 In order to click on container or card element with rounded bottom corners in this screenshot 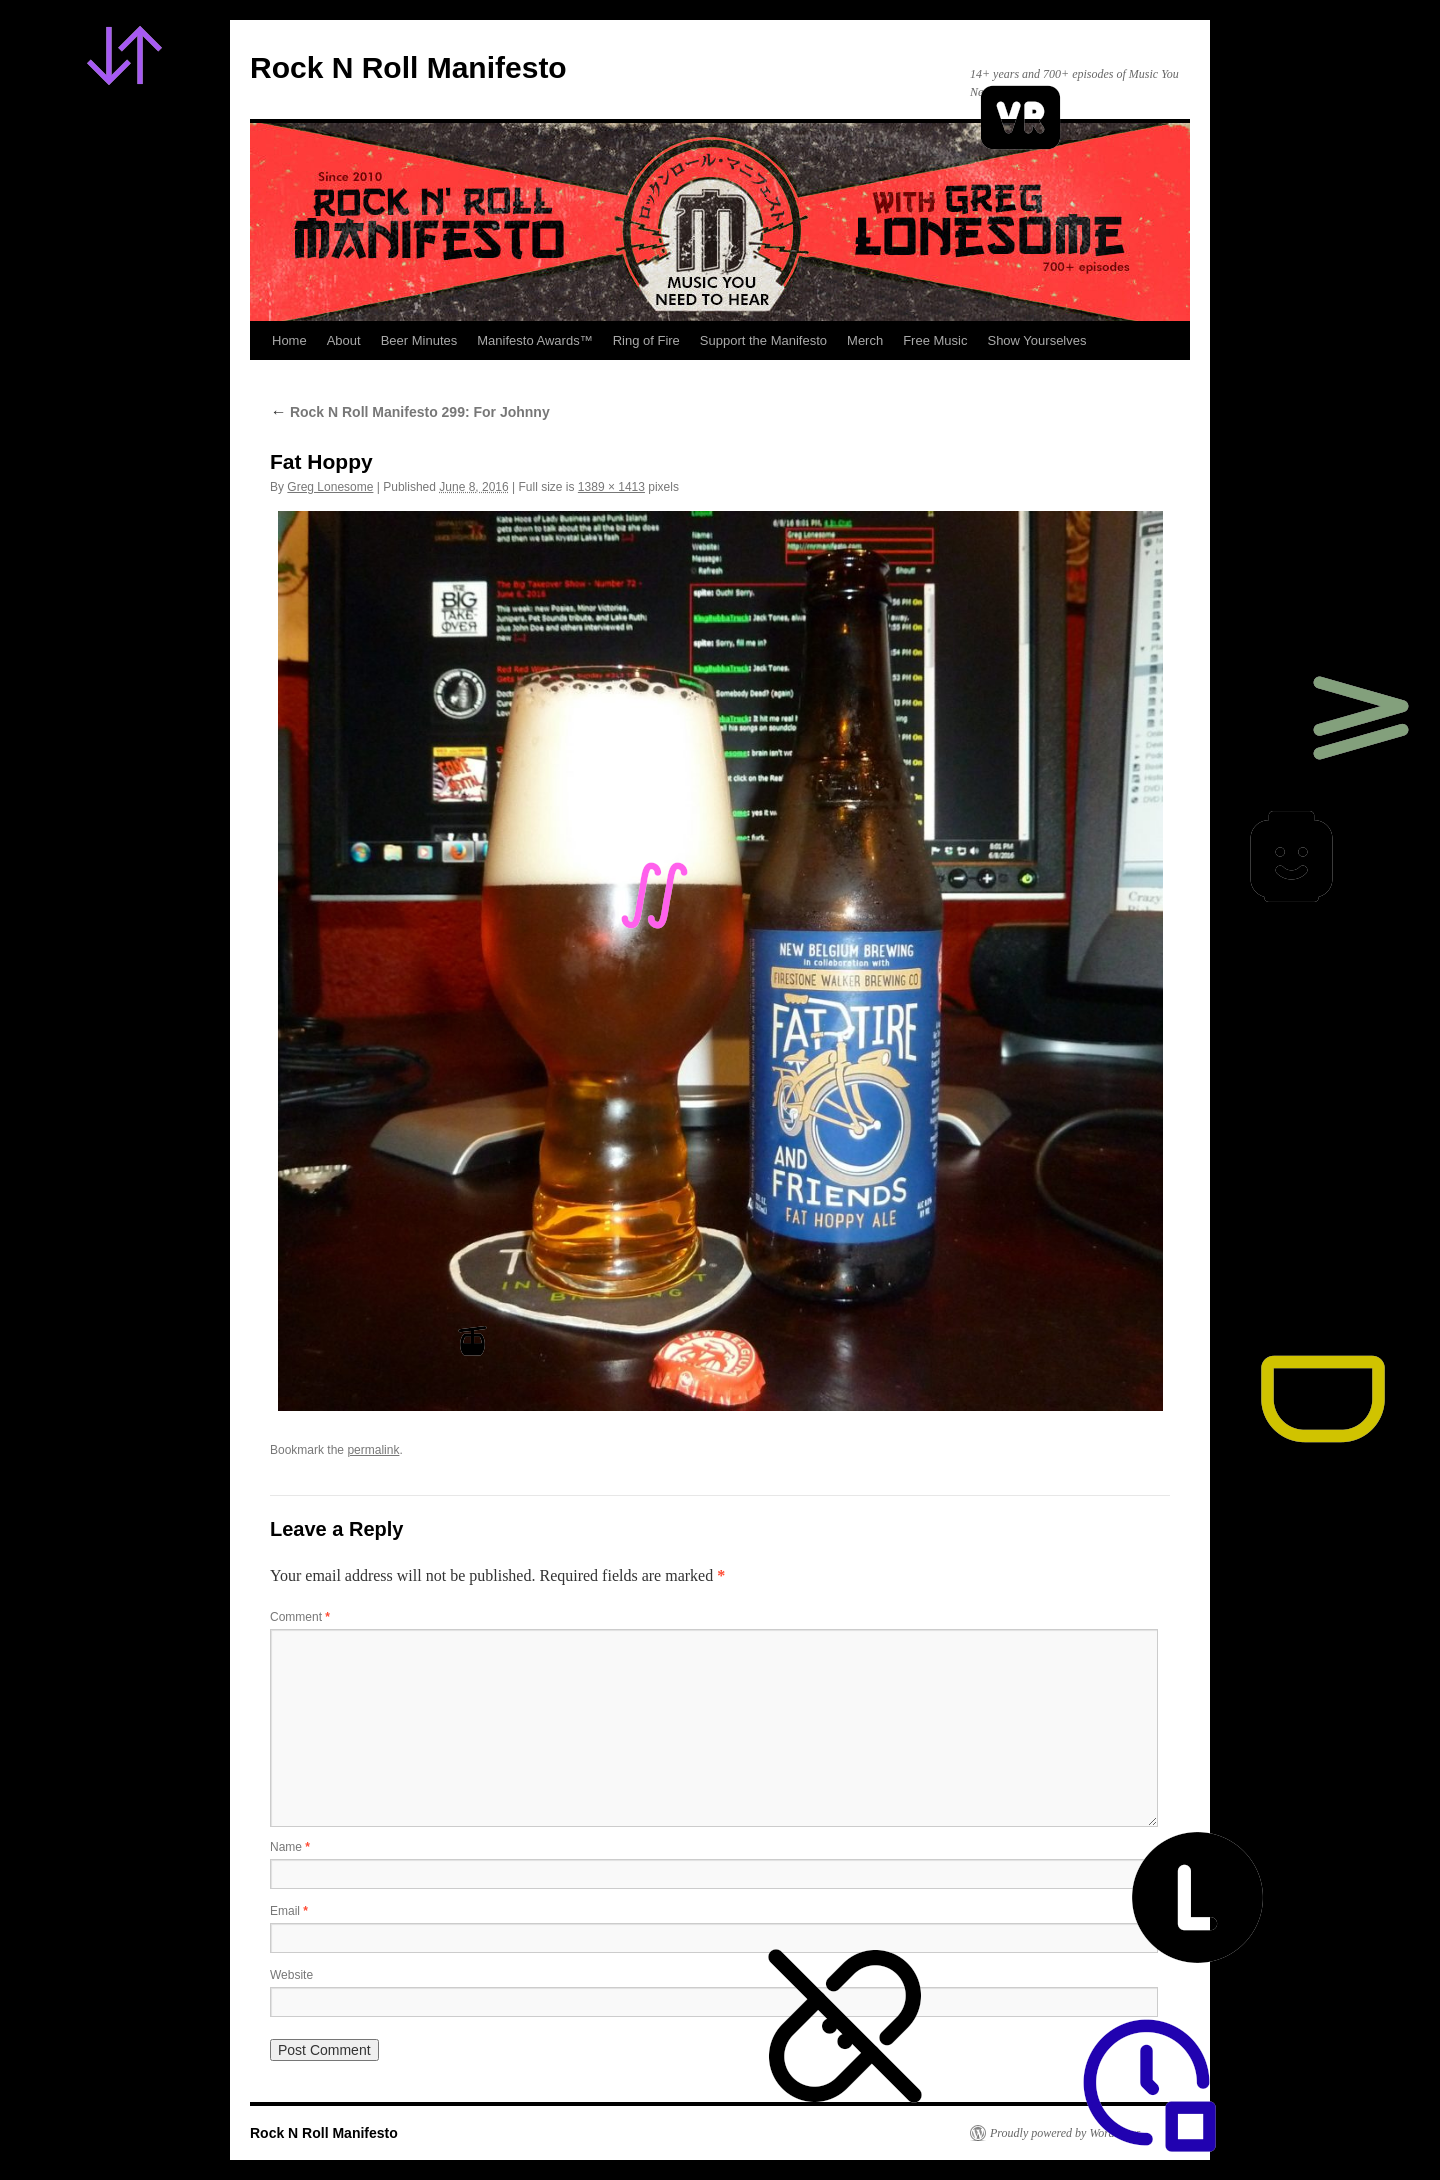, I will do `click(1323, 1399)`.